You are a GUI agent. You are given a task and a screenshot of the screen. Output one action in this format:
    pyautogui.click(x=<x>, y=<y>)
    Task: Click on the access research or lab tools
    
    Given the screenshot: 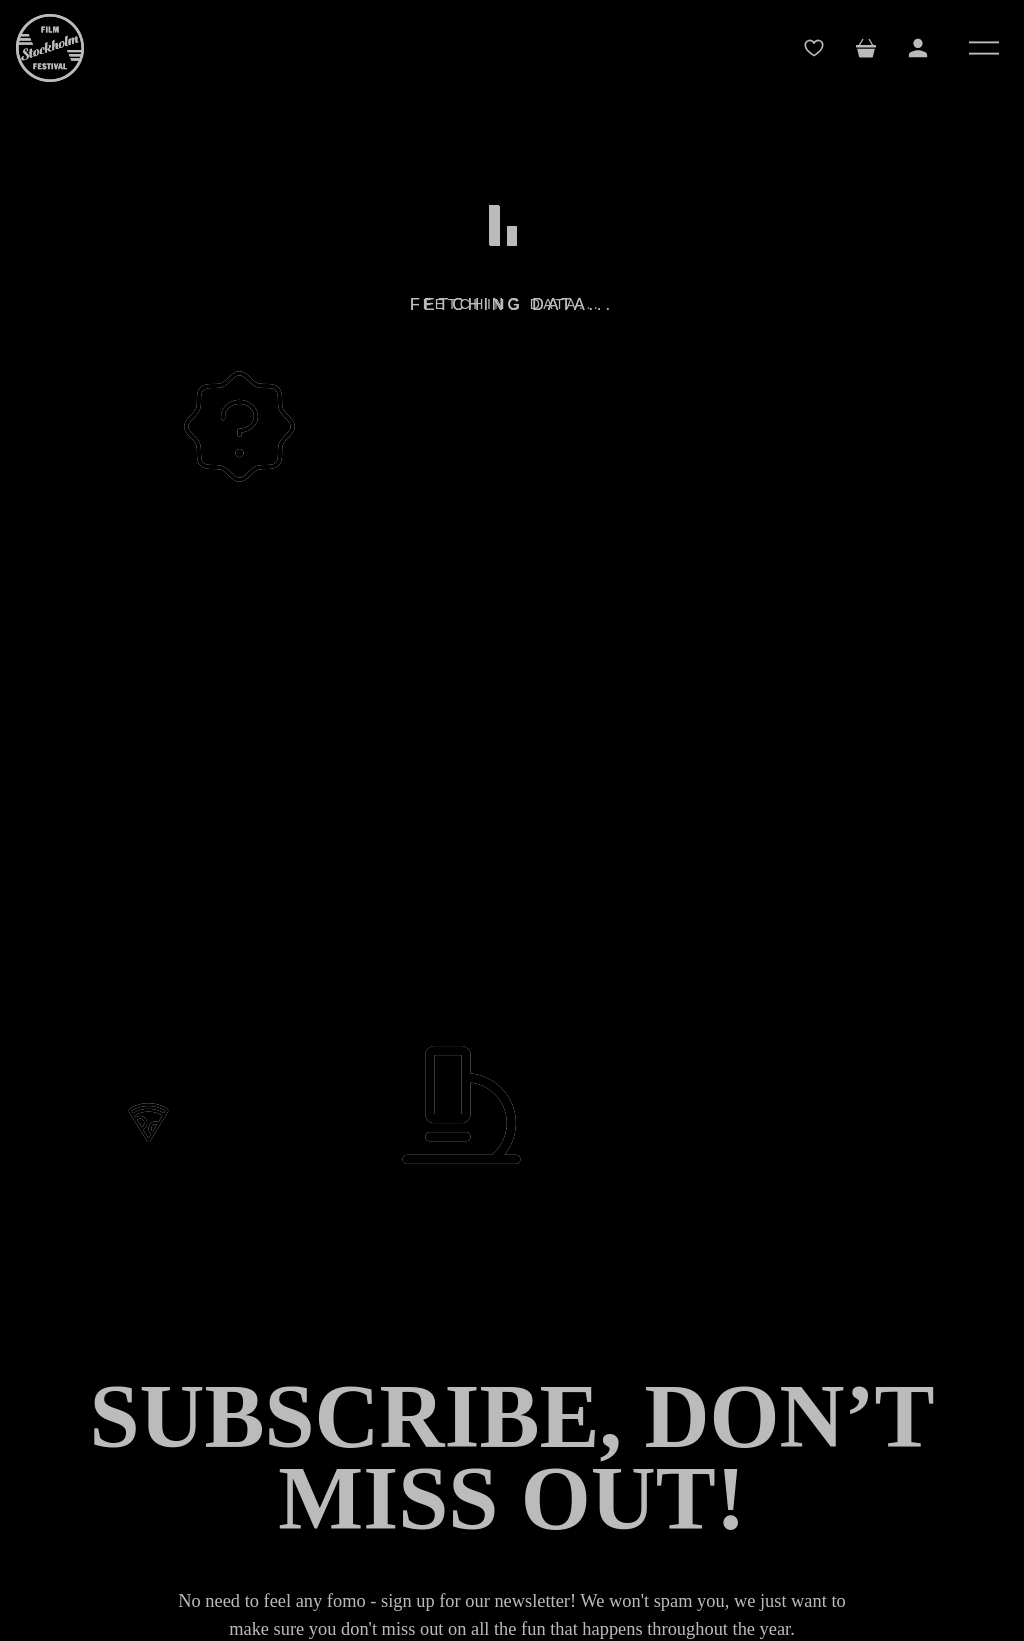 What is the action you would take?
    pyautogui.click(x=461, y=1109)
    